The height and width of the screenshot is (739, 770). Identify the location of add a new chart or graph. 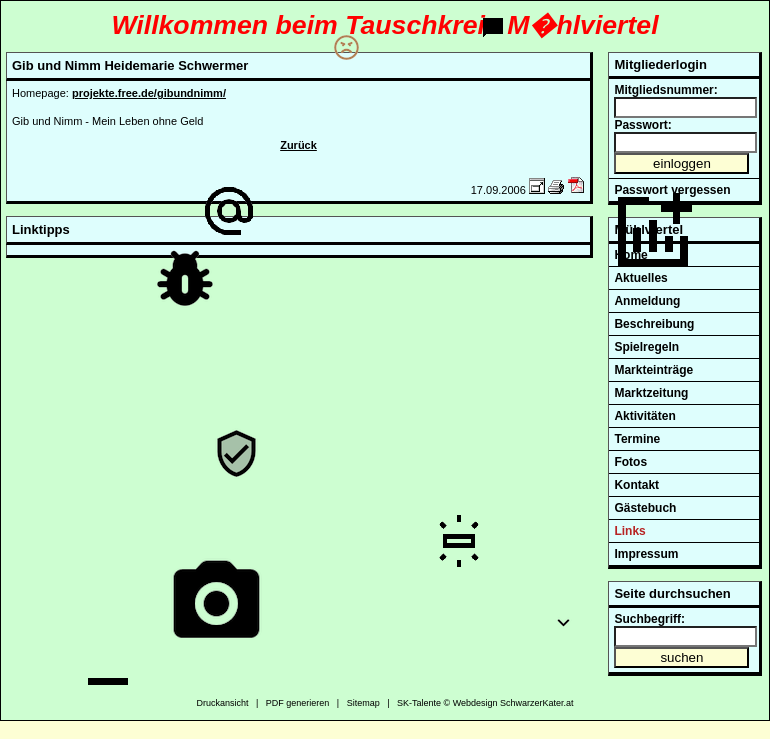
(653, 232).